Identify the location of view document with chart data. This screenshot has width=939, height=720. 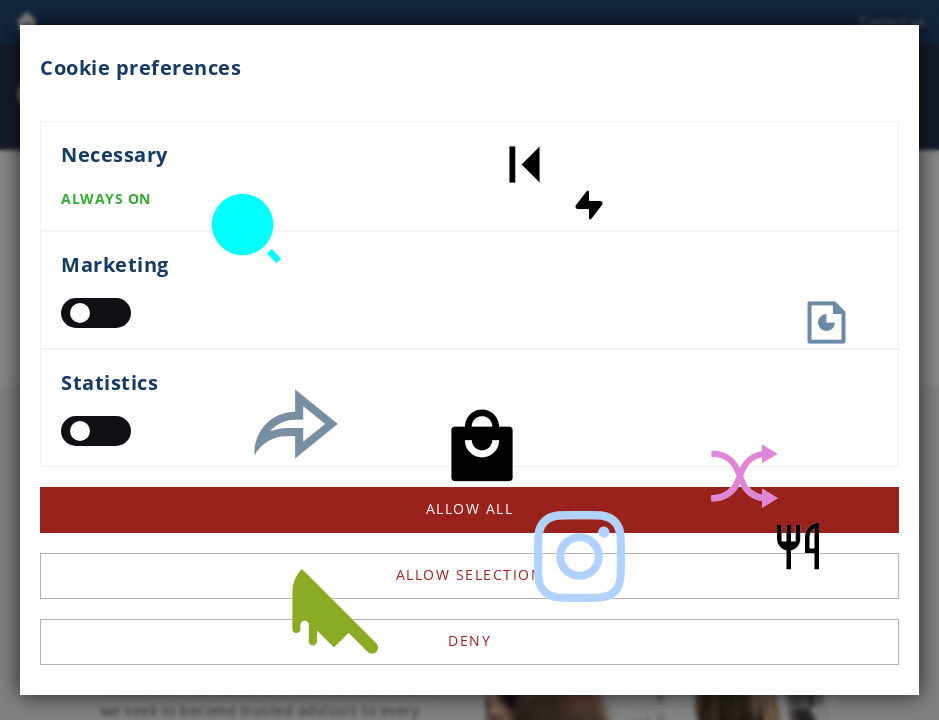
(826, 322).